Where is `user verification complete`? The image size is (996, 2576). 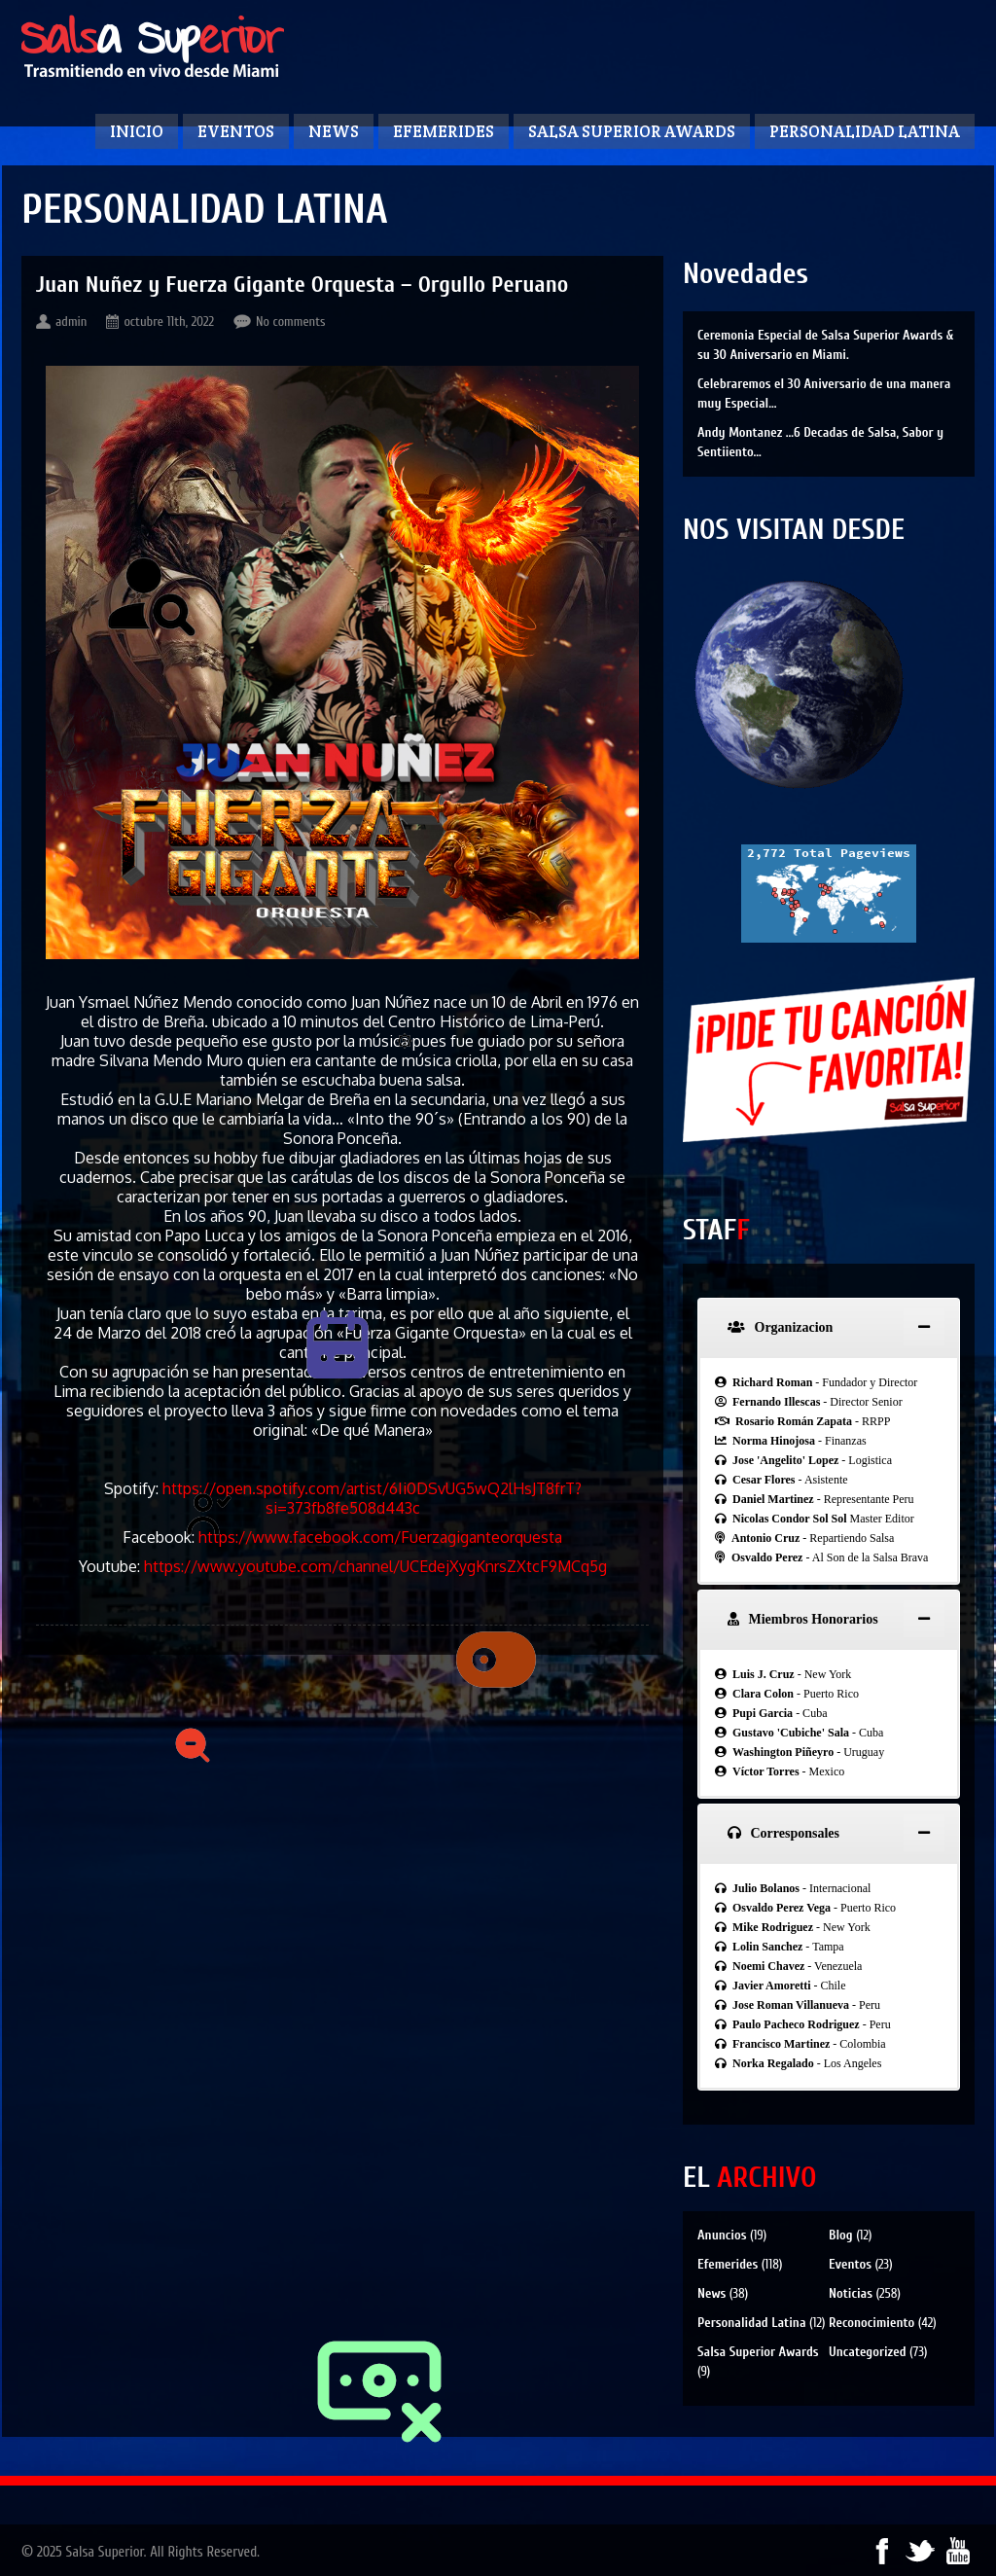
user verification complete is located at coordinates (207, 1514).